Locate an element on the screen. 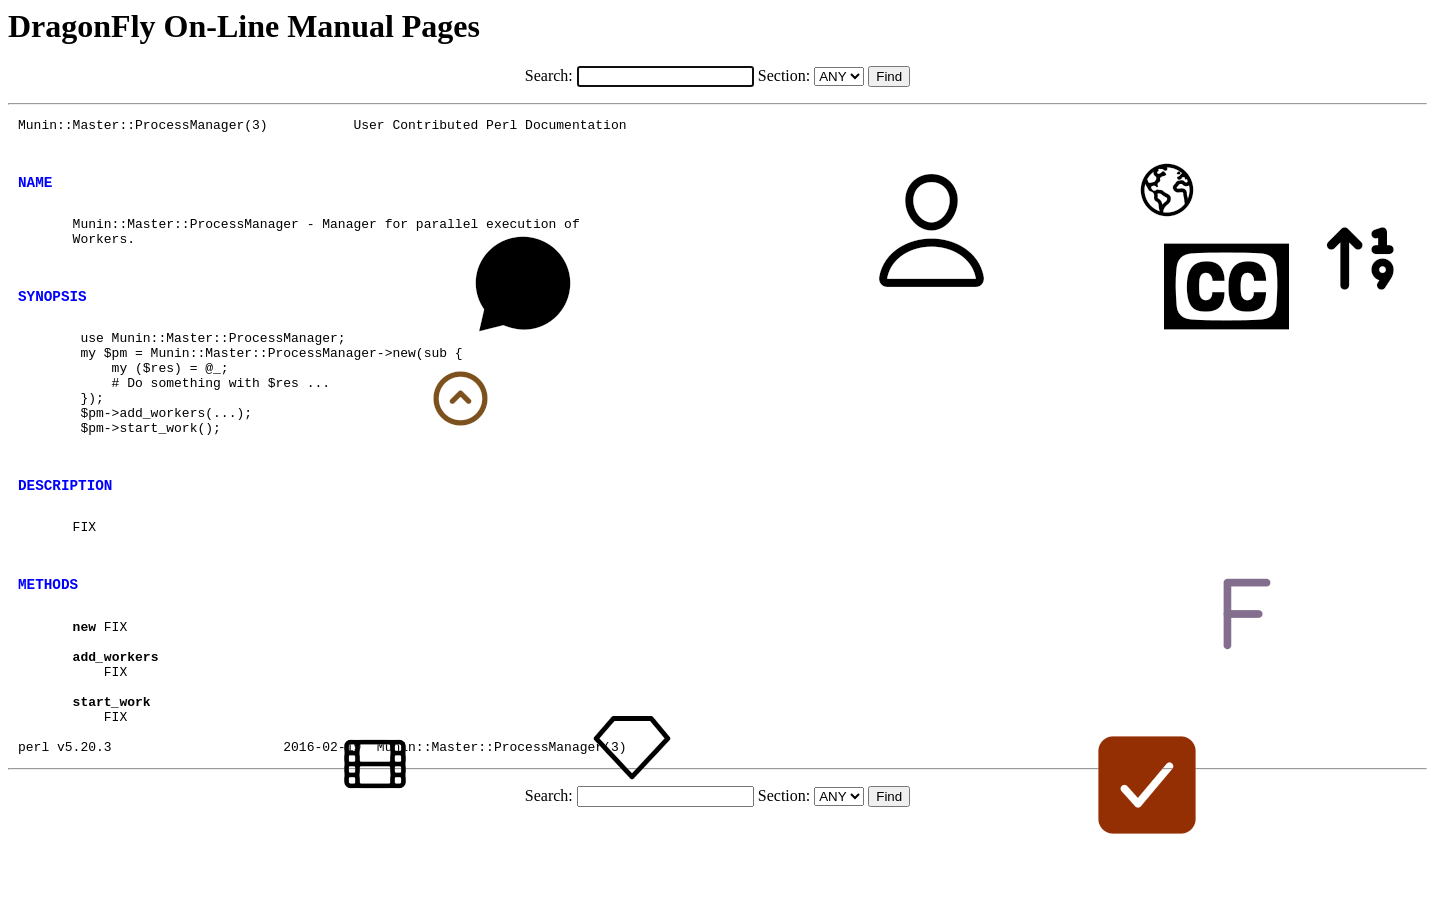  switch to global or worldwide view is located at coordinates (1167, 190).